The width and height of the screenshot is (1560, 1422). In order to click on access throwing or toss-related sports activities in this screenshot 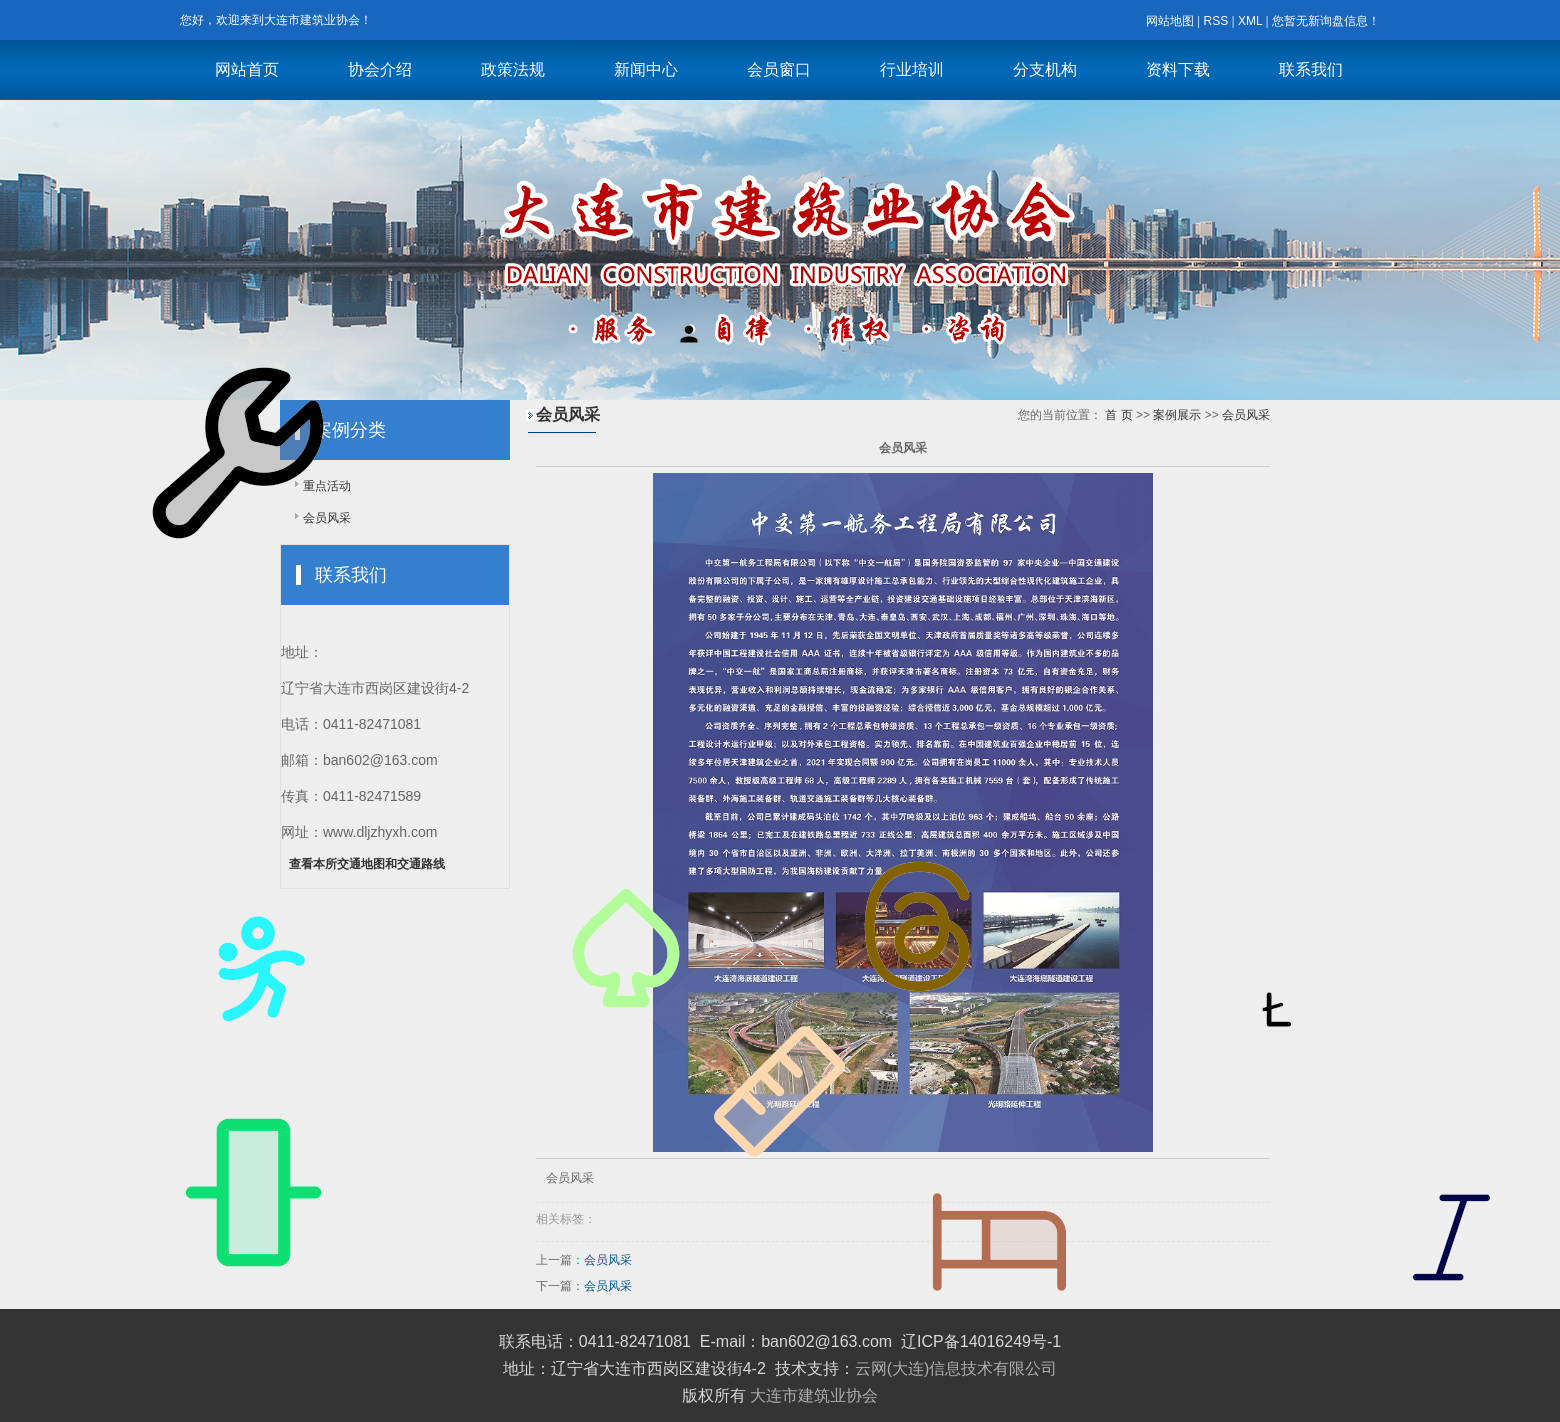, I will do `click(258, 967)`.